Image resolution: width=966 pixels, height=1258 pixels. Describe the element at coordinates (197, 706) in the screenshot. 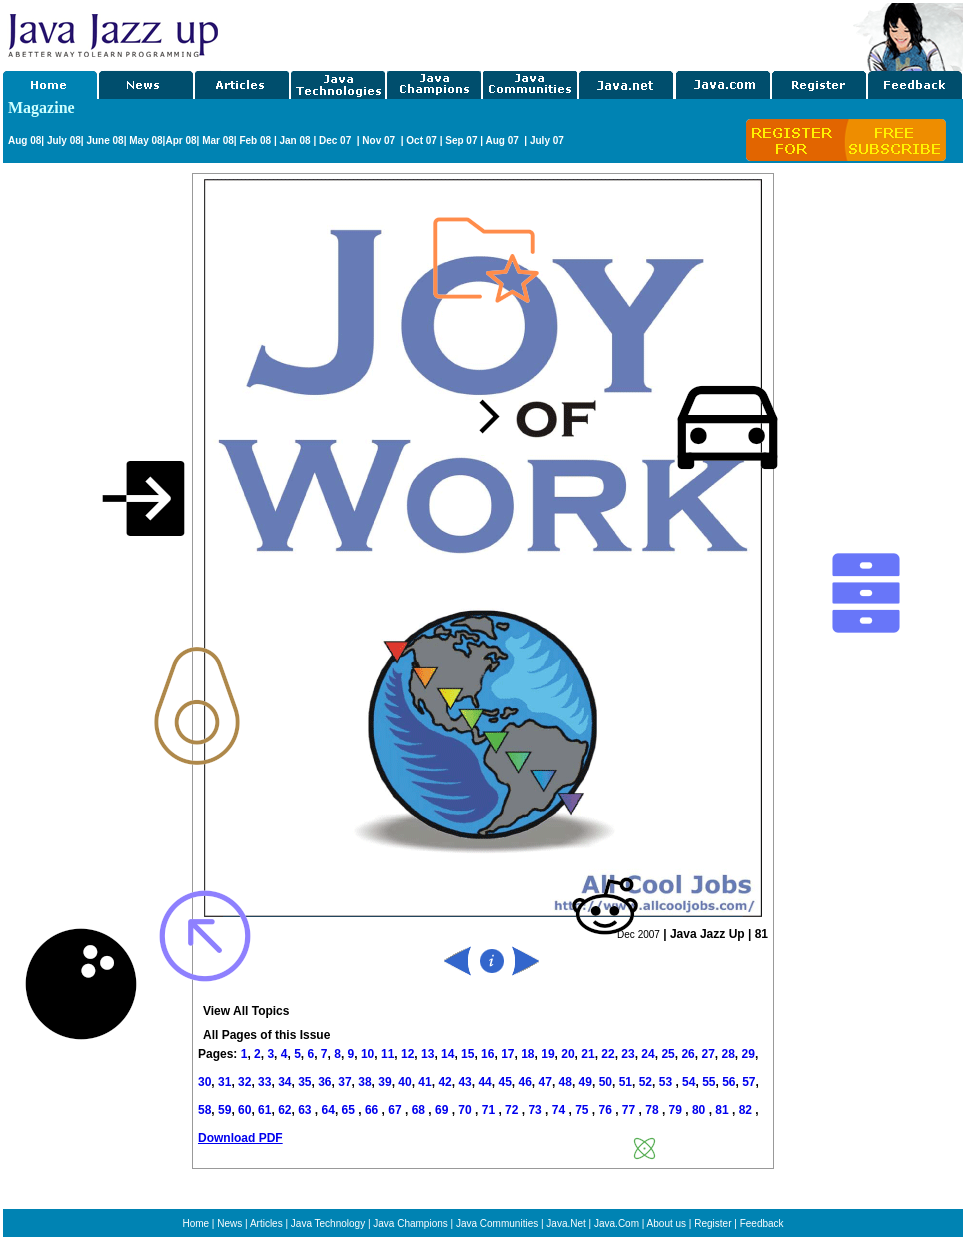

I see `indicates healthy or vegetarian food options` at that location.